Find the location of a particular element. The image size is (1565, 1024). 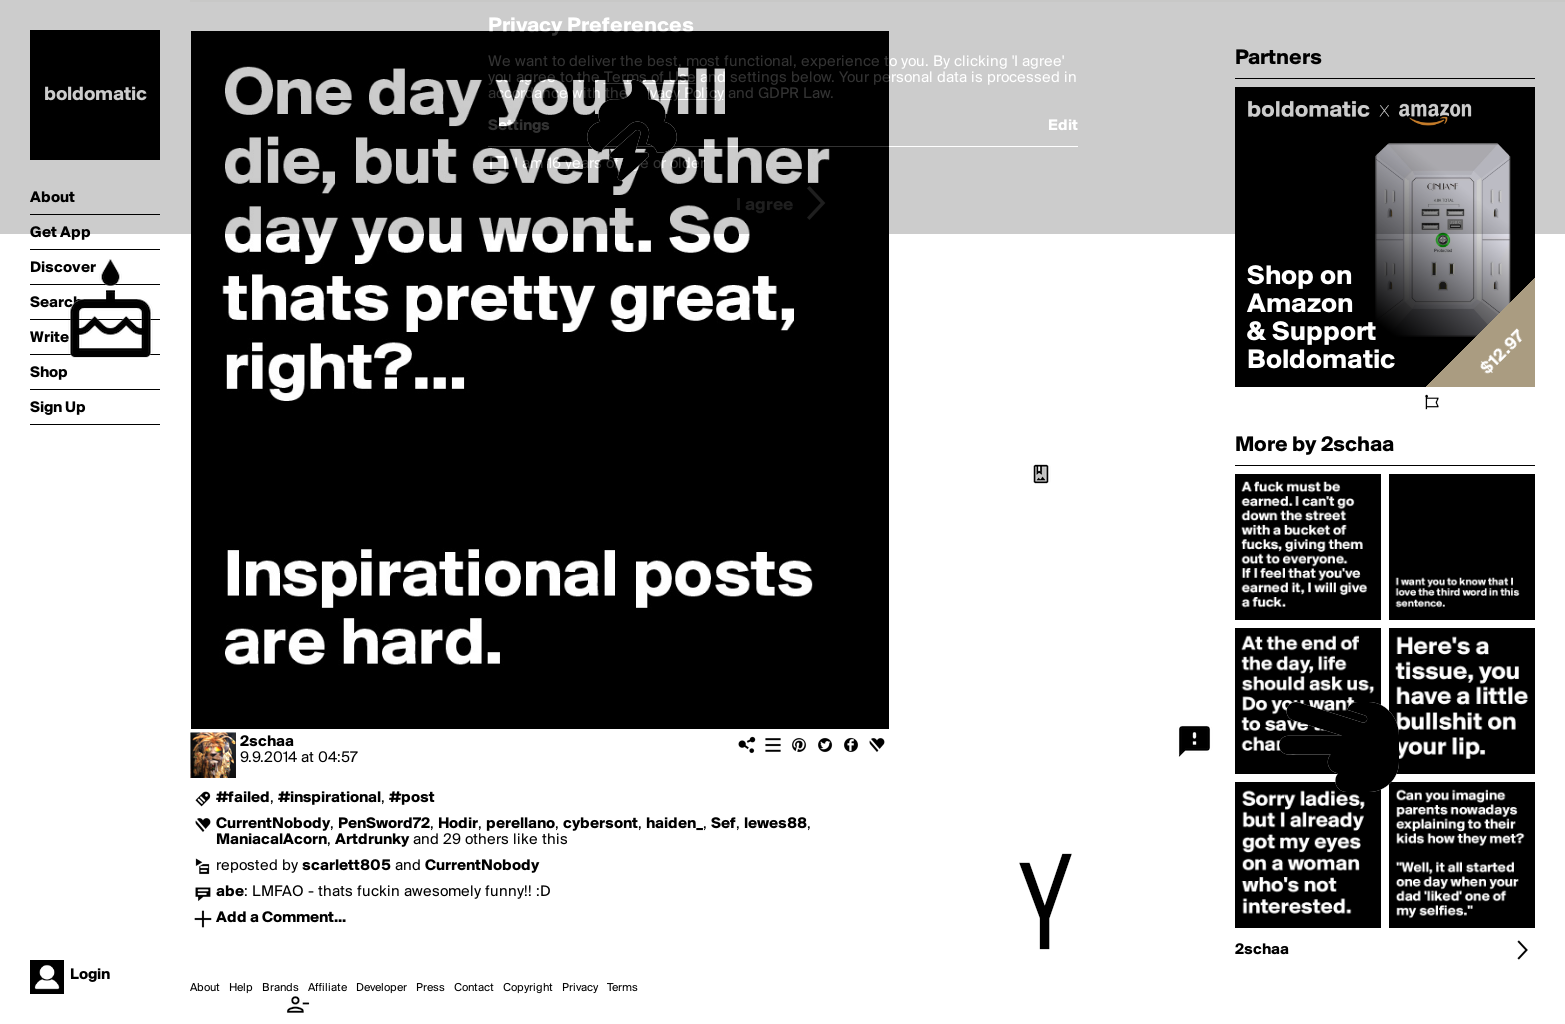

indicates a system error or crash is located at coordinates (632, 130).